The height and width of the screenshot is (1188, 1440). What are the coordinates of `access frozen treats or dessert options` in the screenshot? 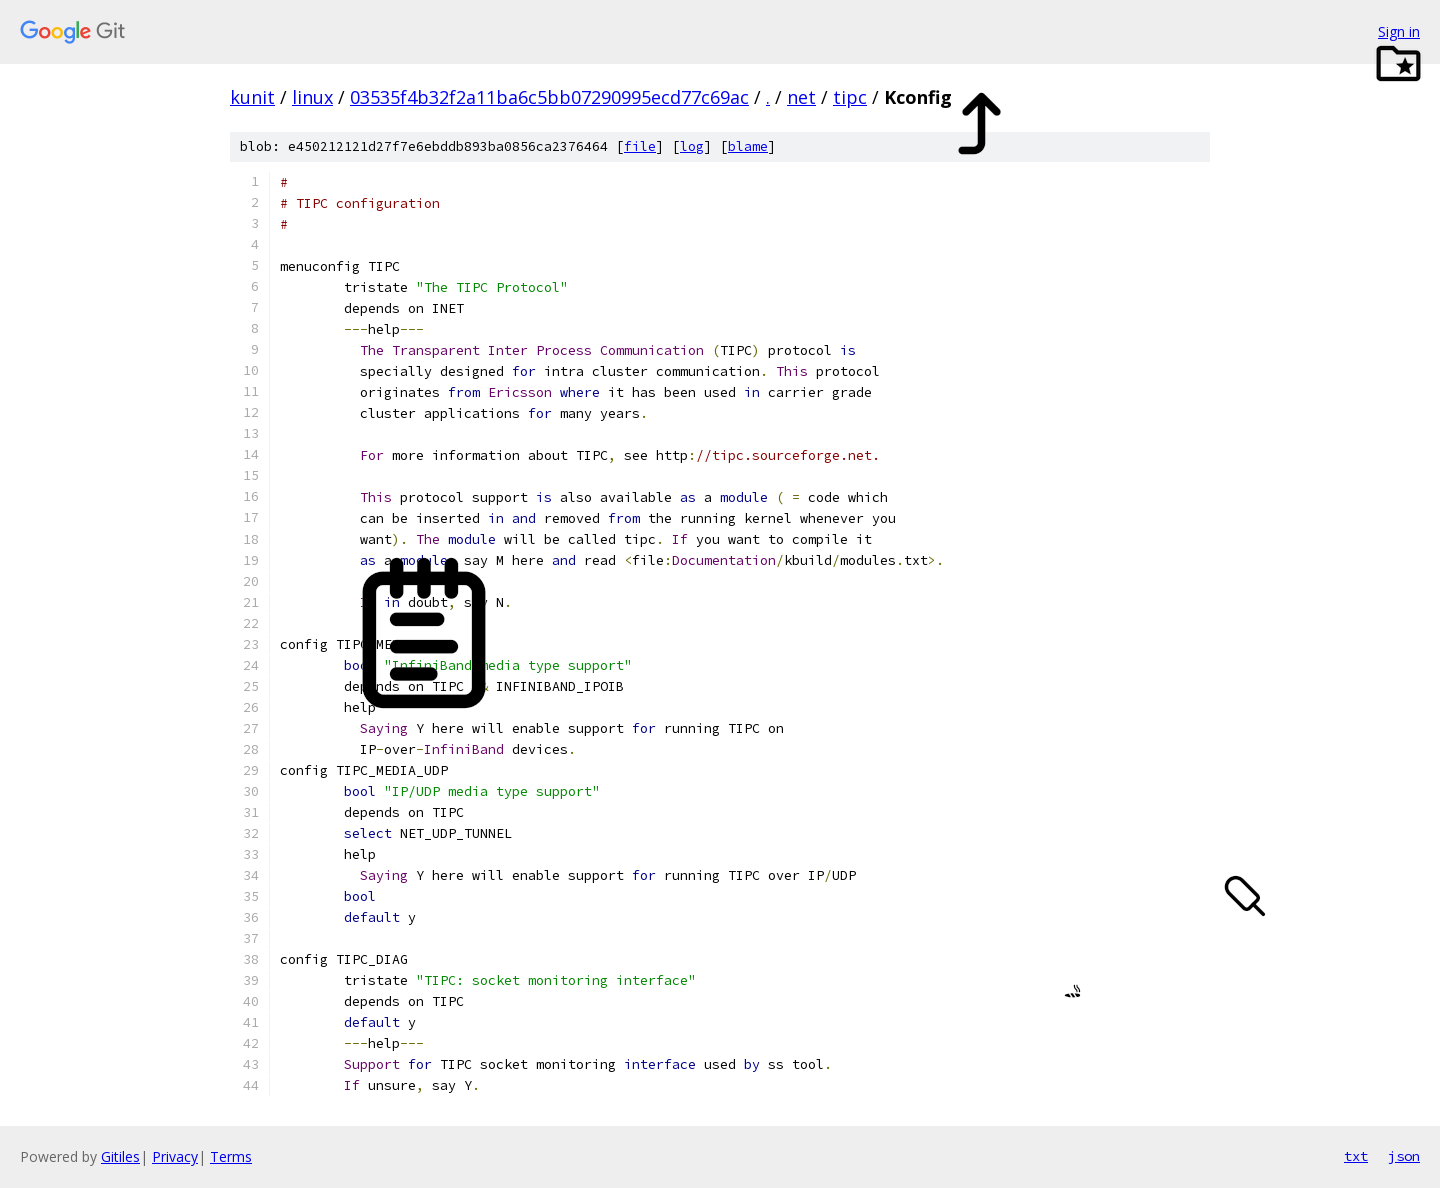 It's located at (1245, 896).